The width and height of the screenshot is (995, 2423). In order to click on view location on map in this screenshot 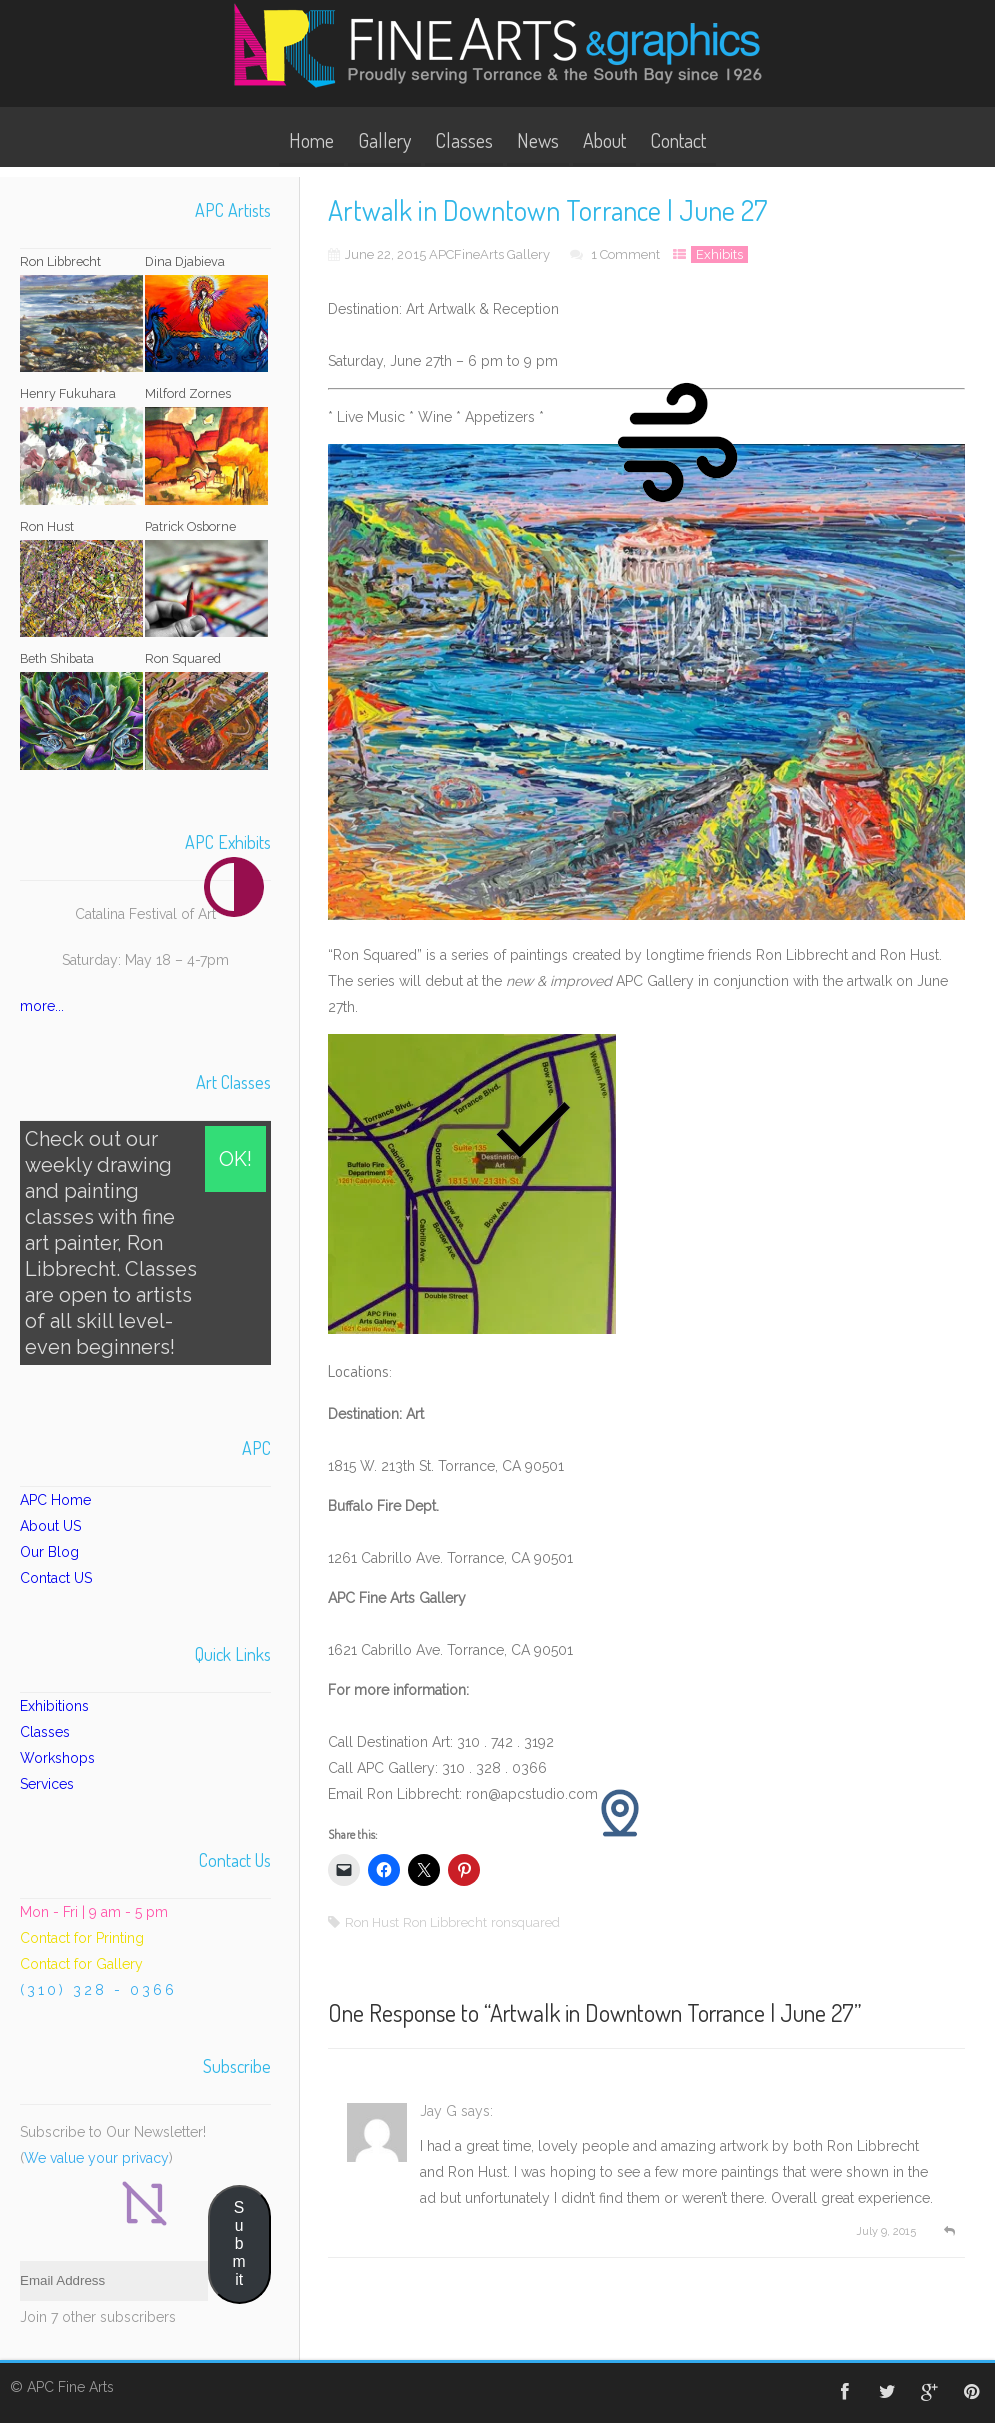, I will do `click(620, 1813)`.